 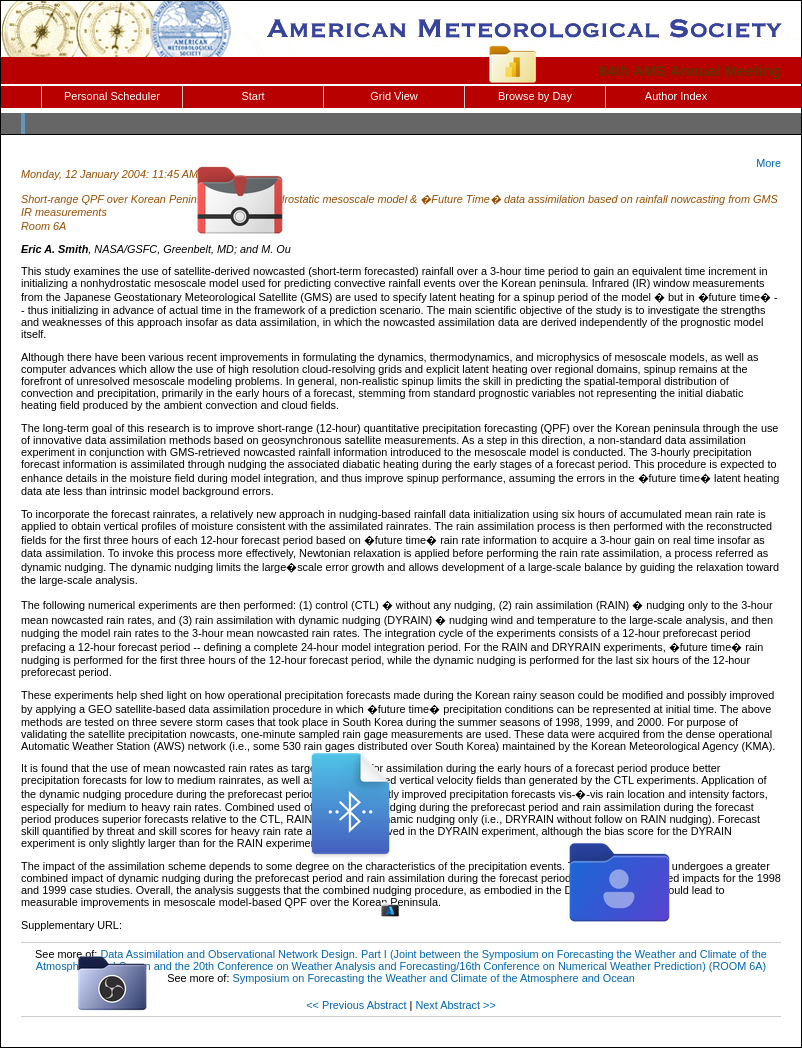 I want to click on open user profile folder, so click(x=619, y=885).